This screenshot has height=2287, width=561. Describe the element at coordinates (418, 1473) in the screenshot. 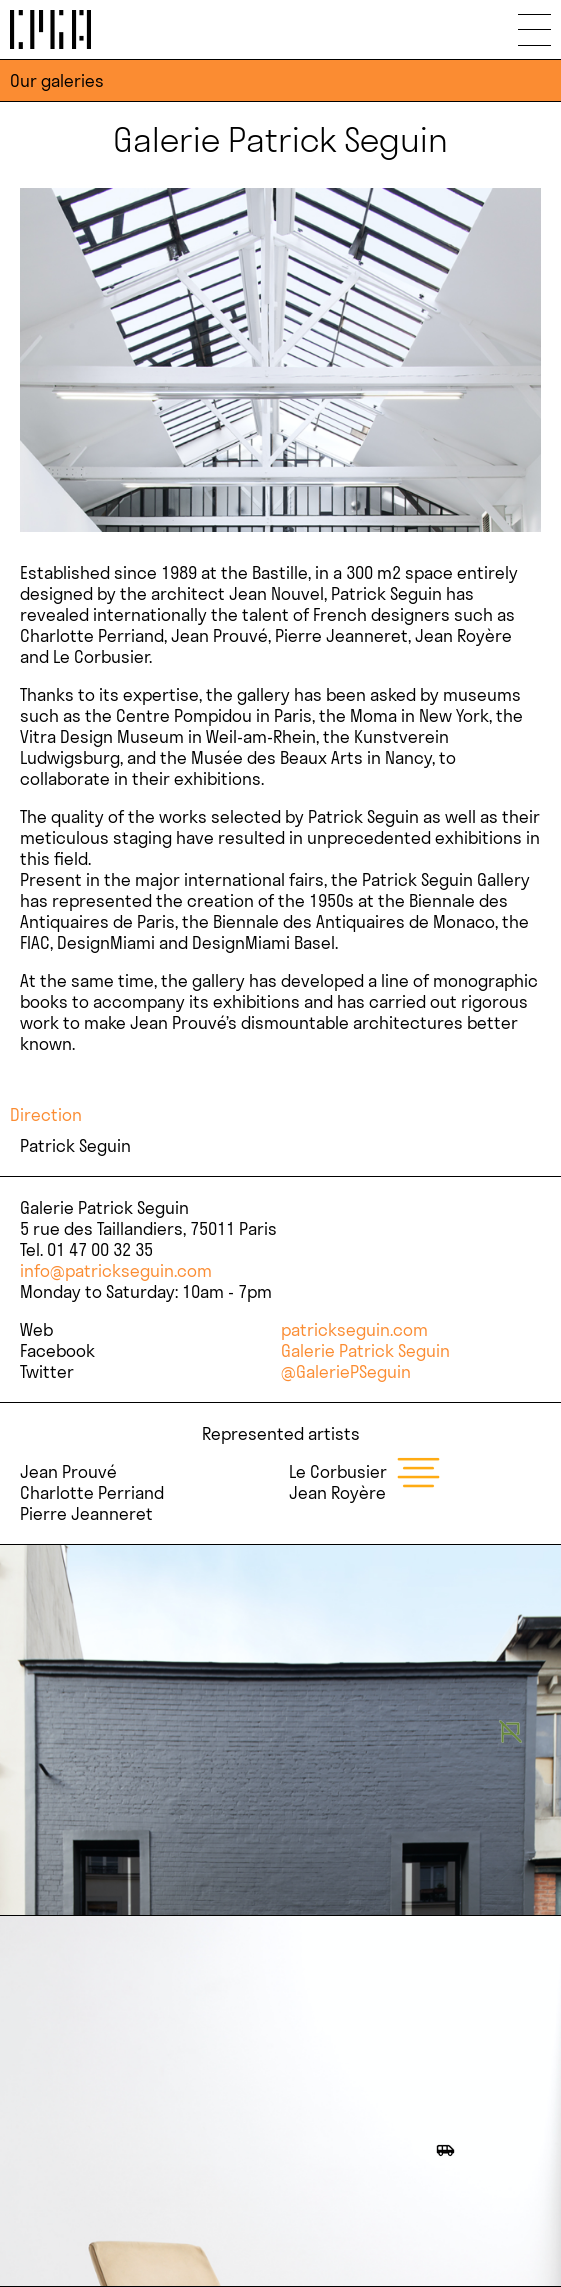

I see `center align text` at that location.